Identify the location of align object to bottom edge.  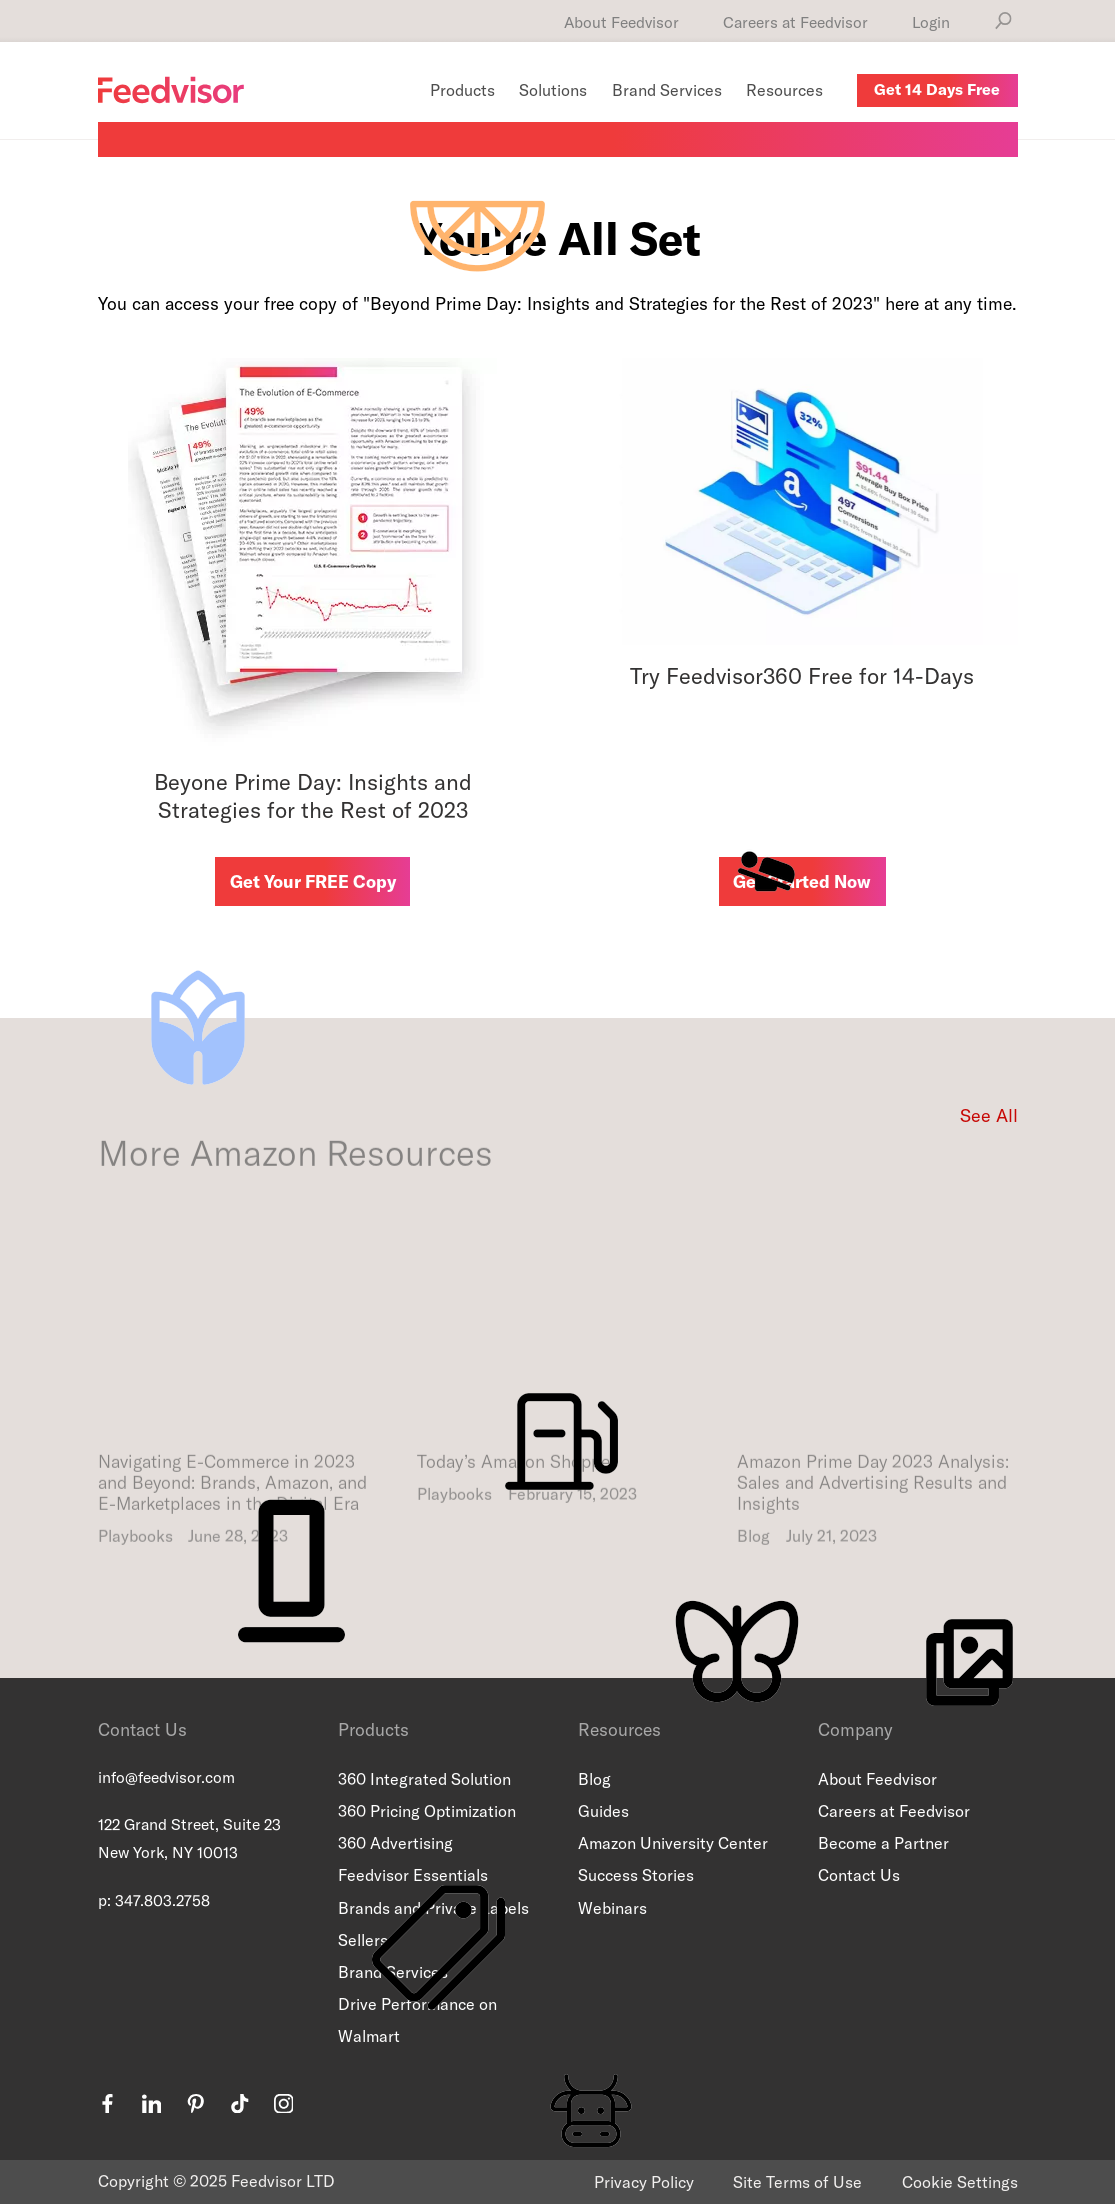
(291, 1568).